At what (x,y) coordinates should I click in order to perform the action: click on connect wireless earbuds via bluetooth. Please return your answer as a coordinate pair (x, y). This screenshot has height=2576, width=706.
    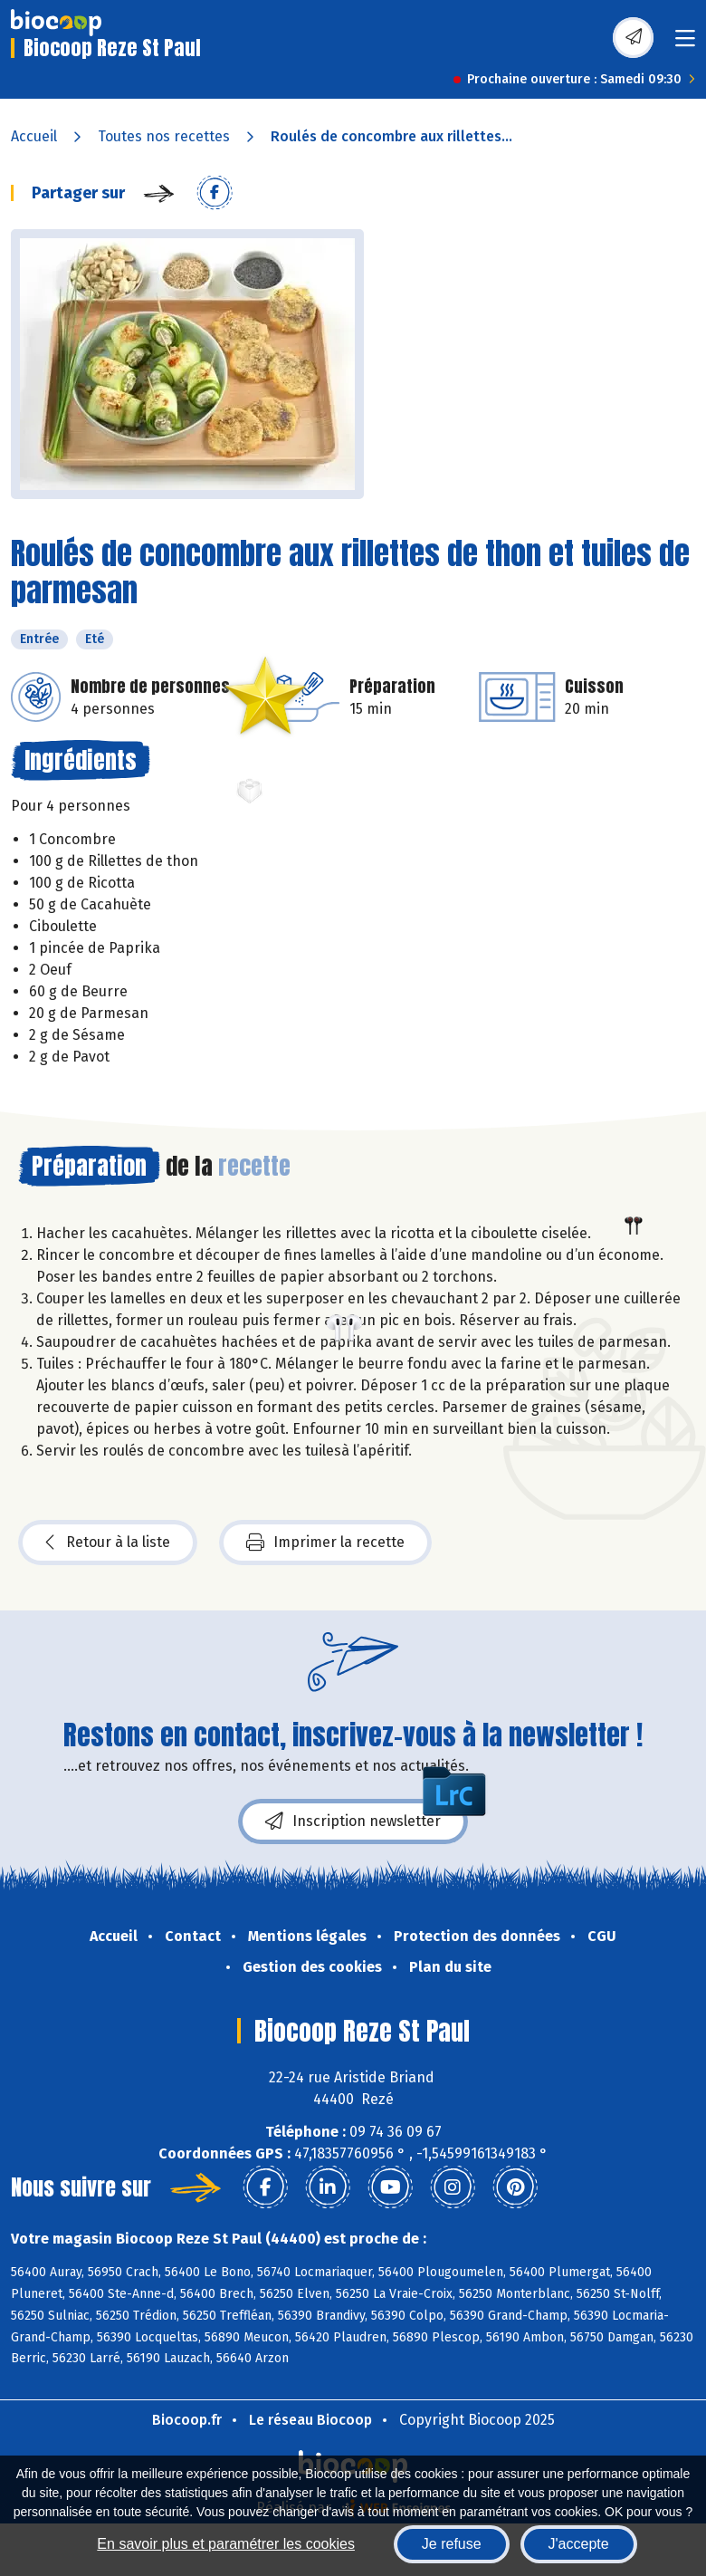
    Looking at the image, I should click on (344, 1328).